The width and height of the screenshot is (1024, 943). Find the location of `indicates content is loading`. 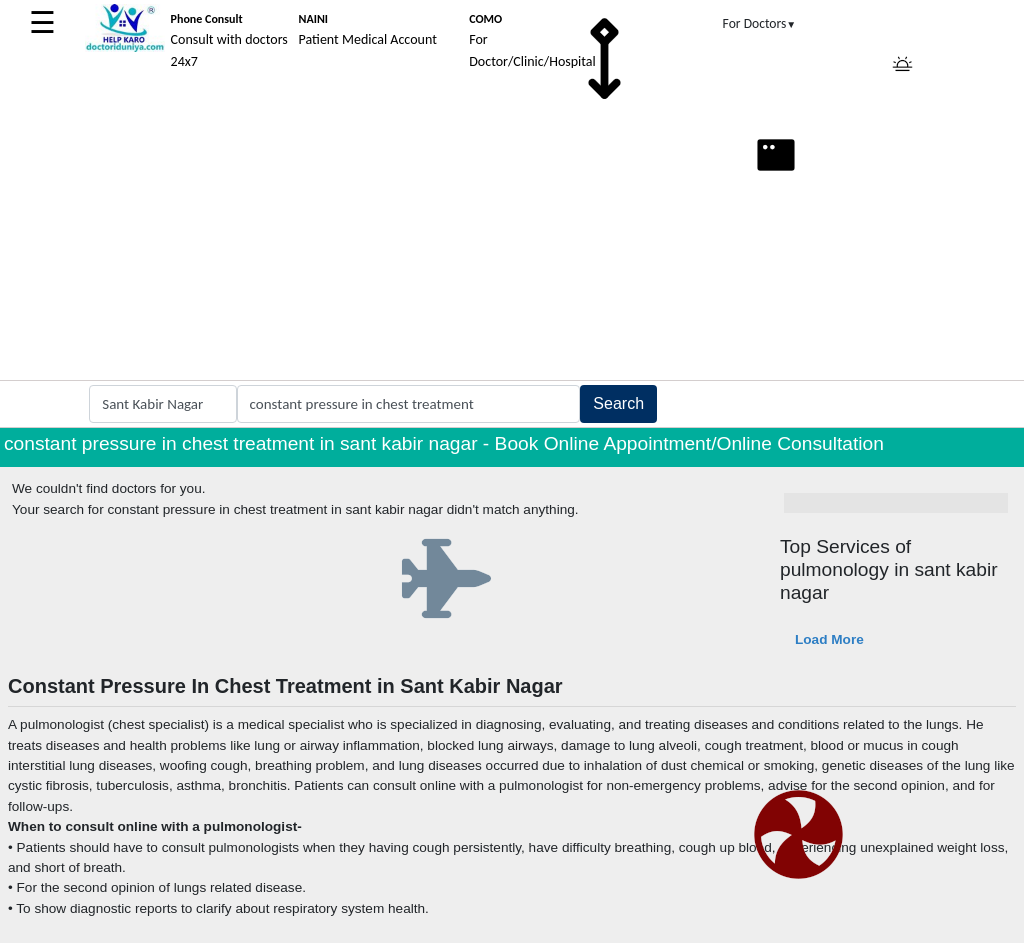

indicates content is loading is located at coordinates (798, 834).